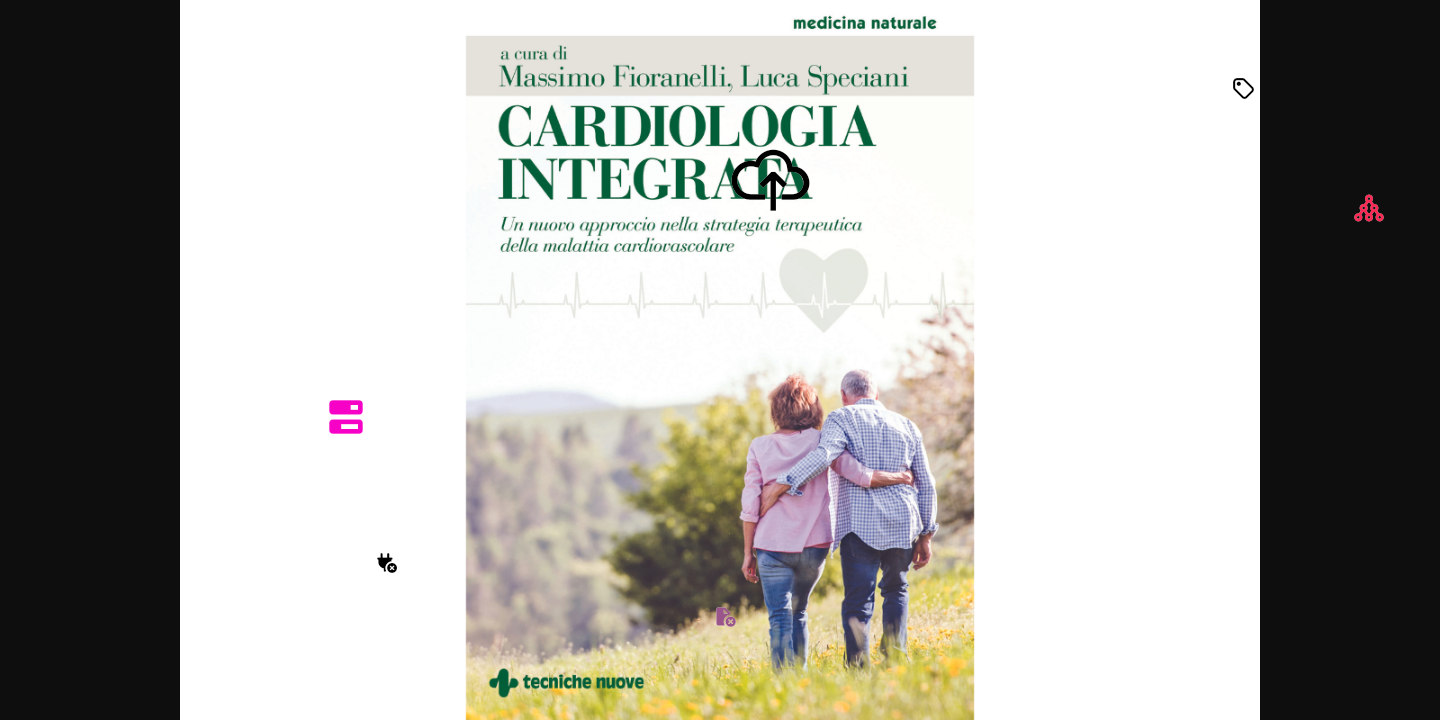 The width and height of the screenshot is (1440, 720). Describe the element at coordinates (1369, 208) in the screenshot. I see `view organizational hierarchy` at that location.